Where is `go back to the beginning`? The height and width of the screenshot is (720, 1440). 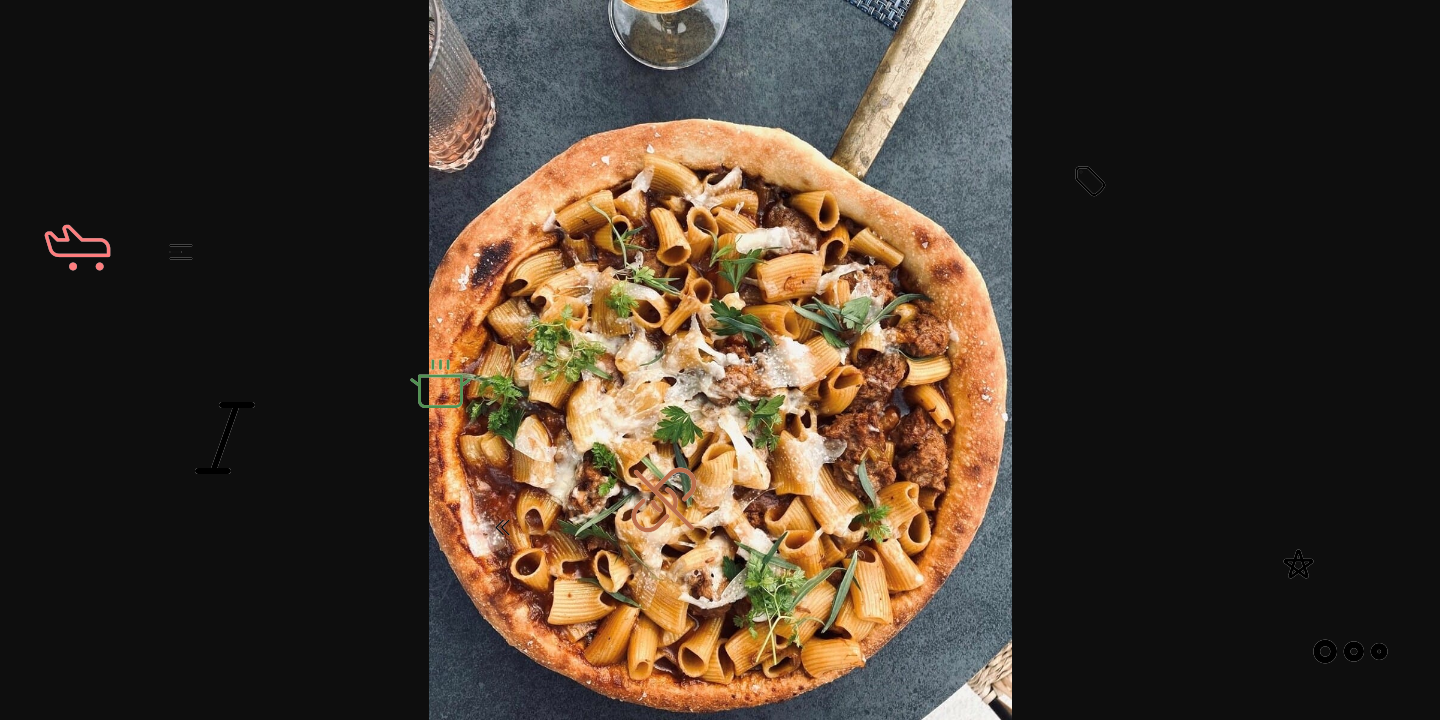
go back to the beginning is located at coordinates (502, 527).